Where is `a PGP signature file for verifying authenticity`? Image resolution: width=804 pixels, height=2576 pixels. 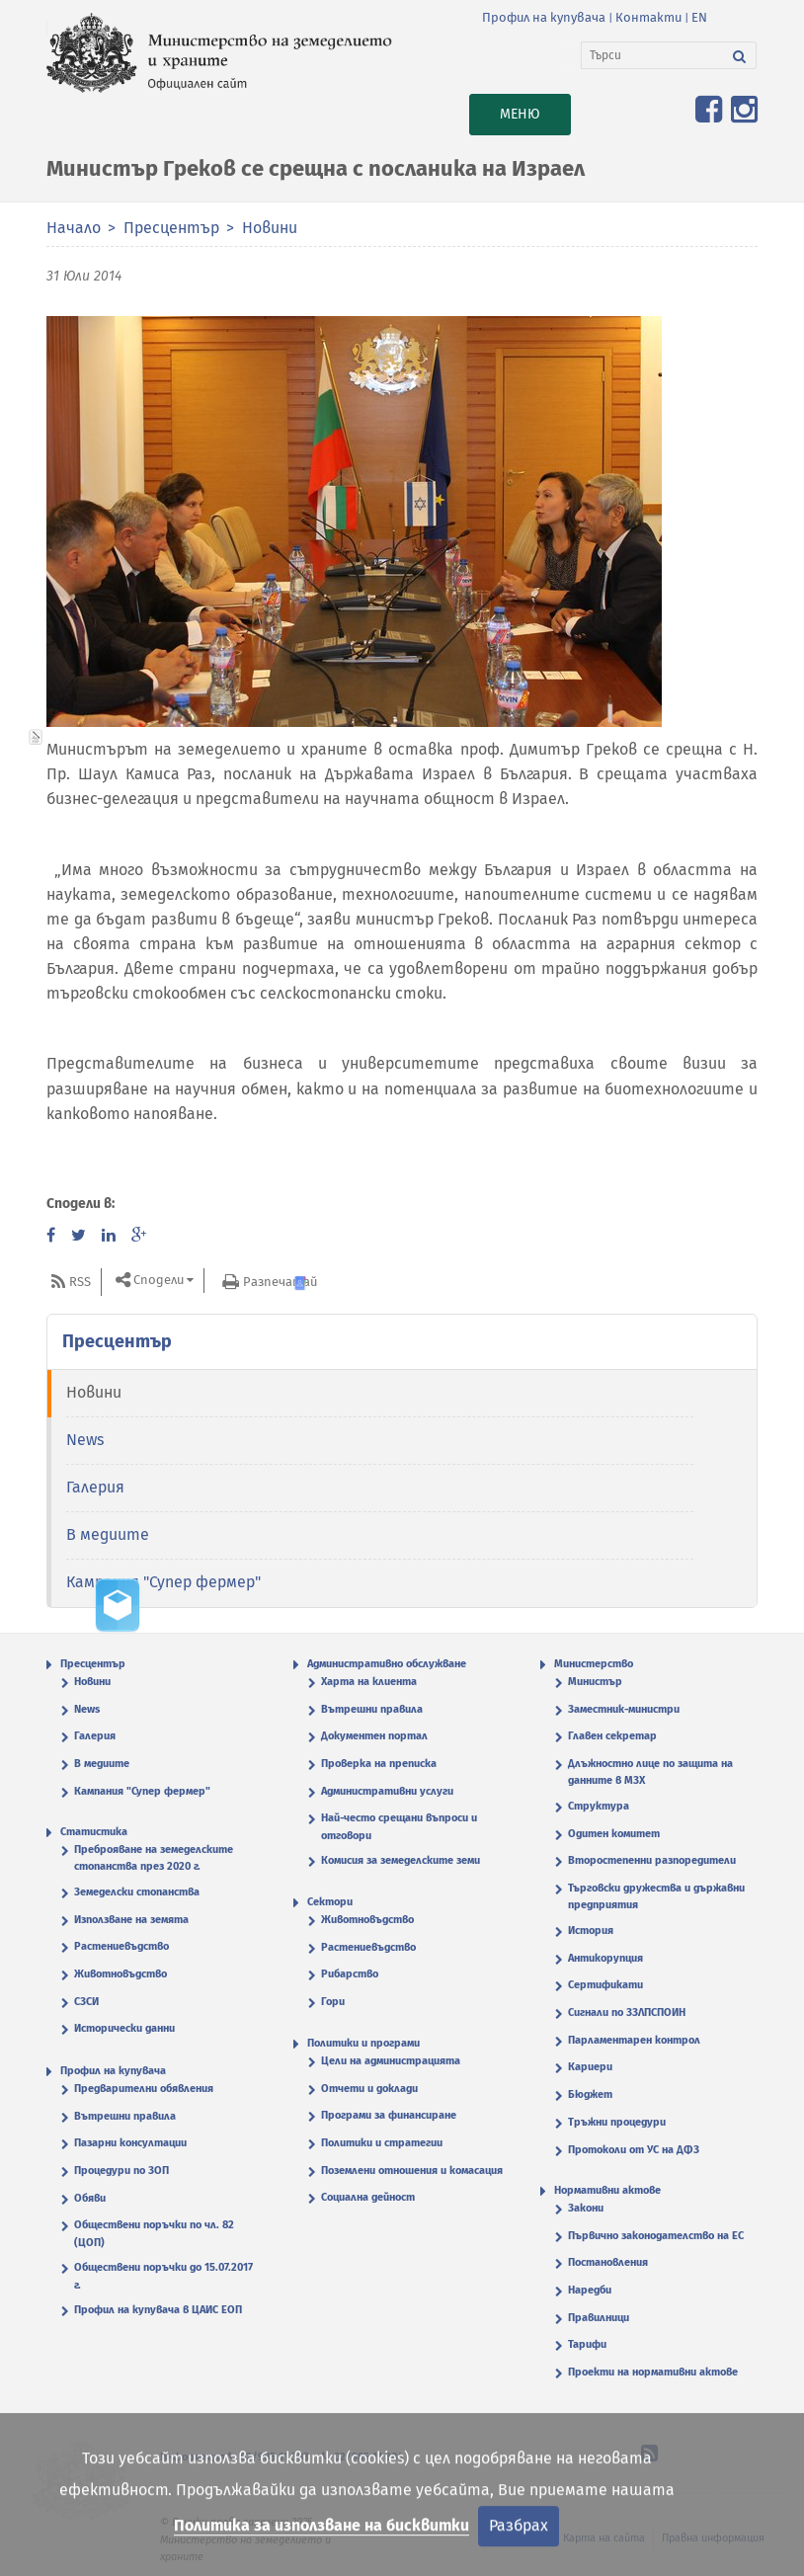
a PGP signature file for verifying authenticity is located at coordinates (36, 737).